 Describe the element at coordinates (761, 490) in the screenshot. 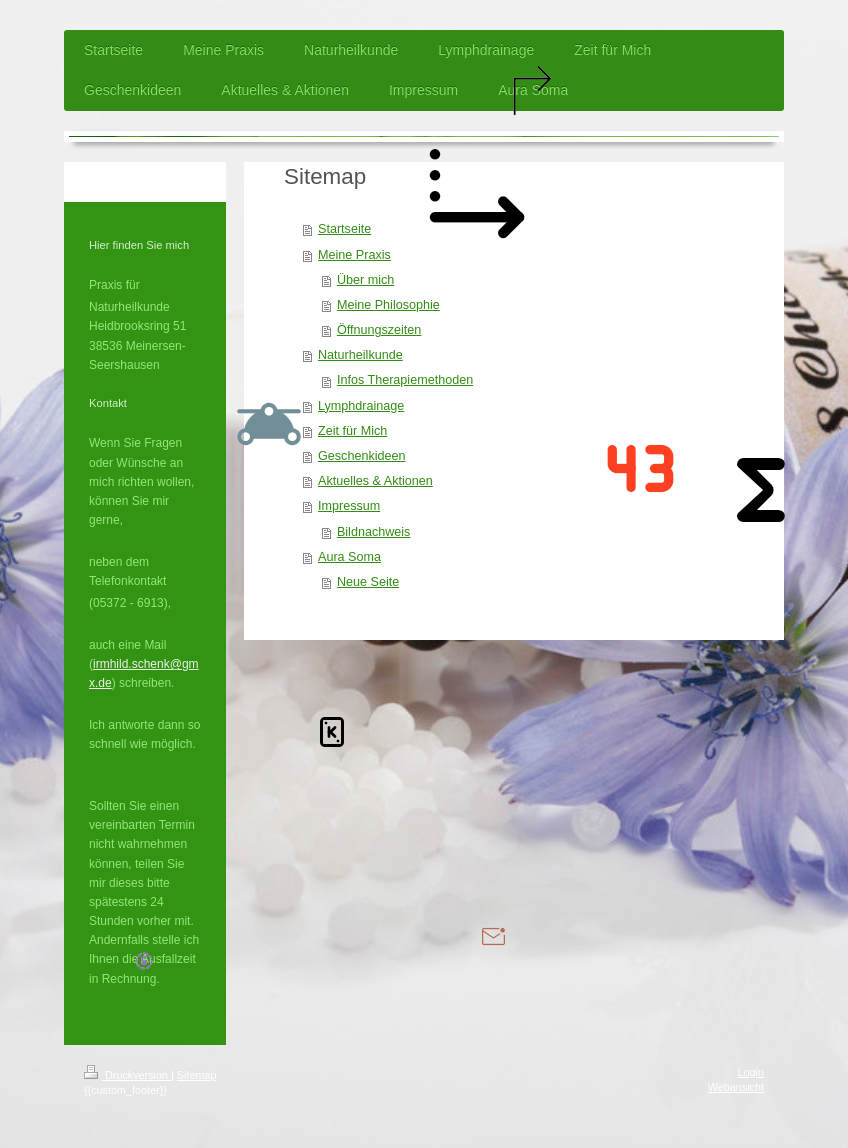

I see `insert a mathematical function or formula` at that location.